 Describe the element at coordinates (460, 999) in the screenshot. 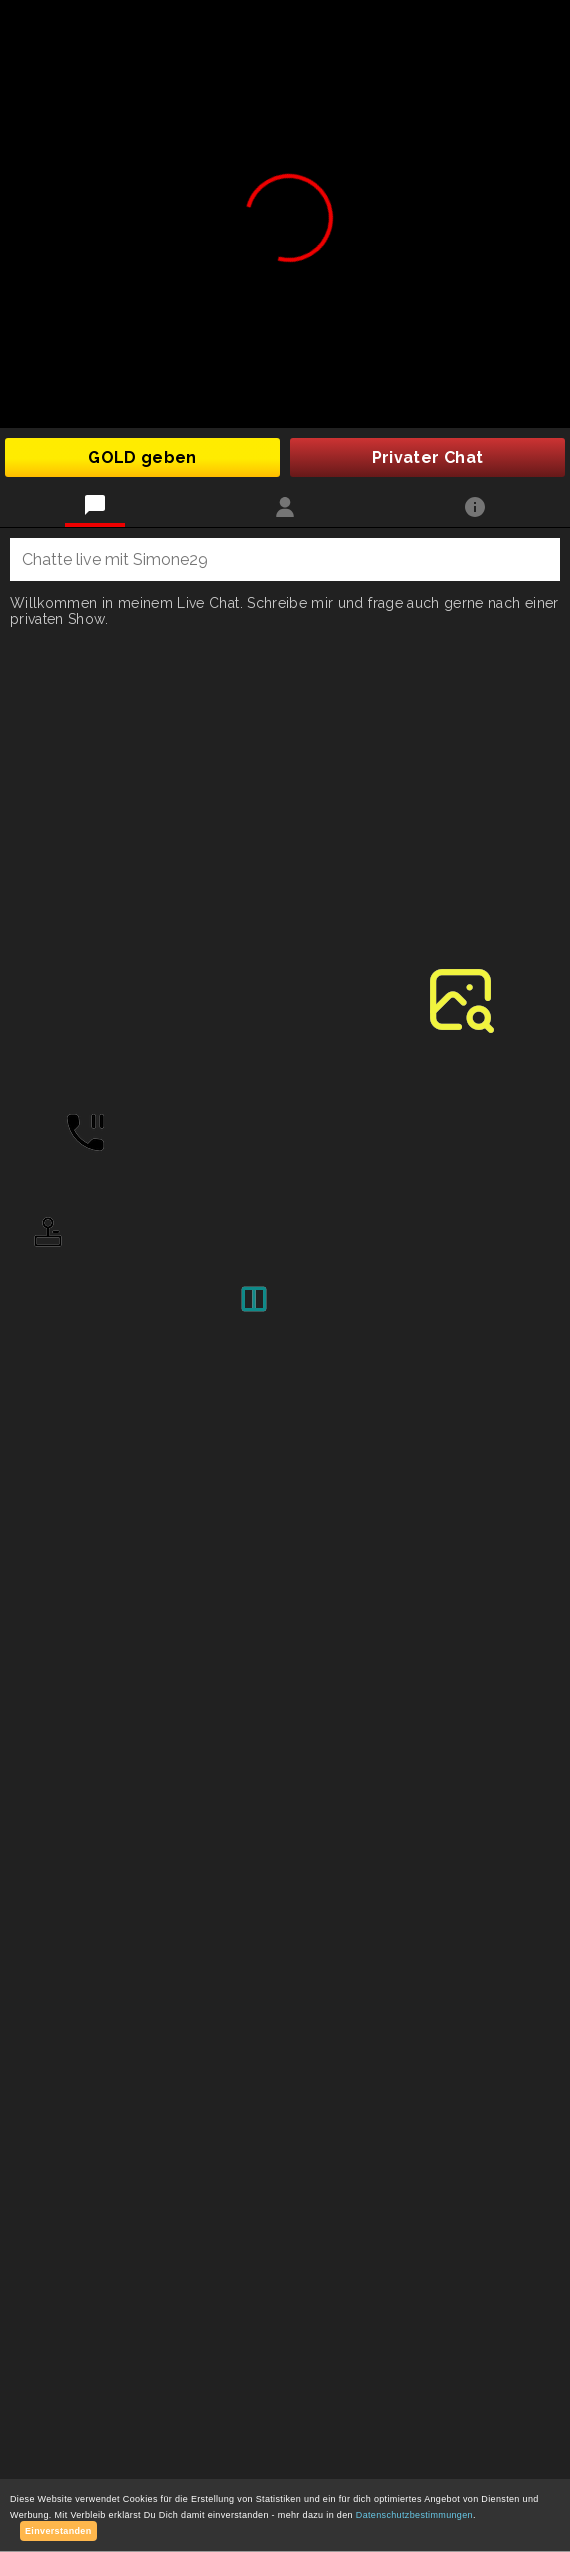

I see `search through your photo library` at that location.